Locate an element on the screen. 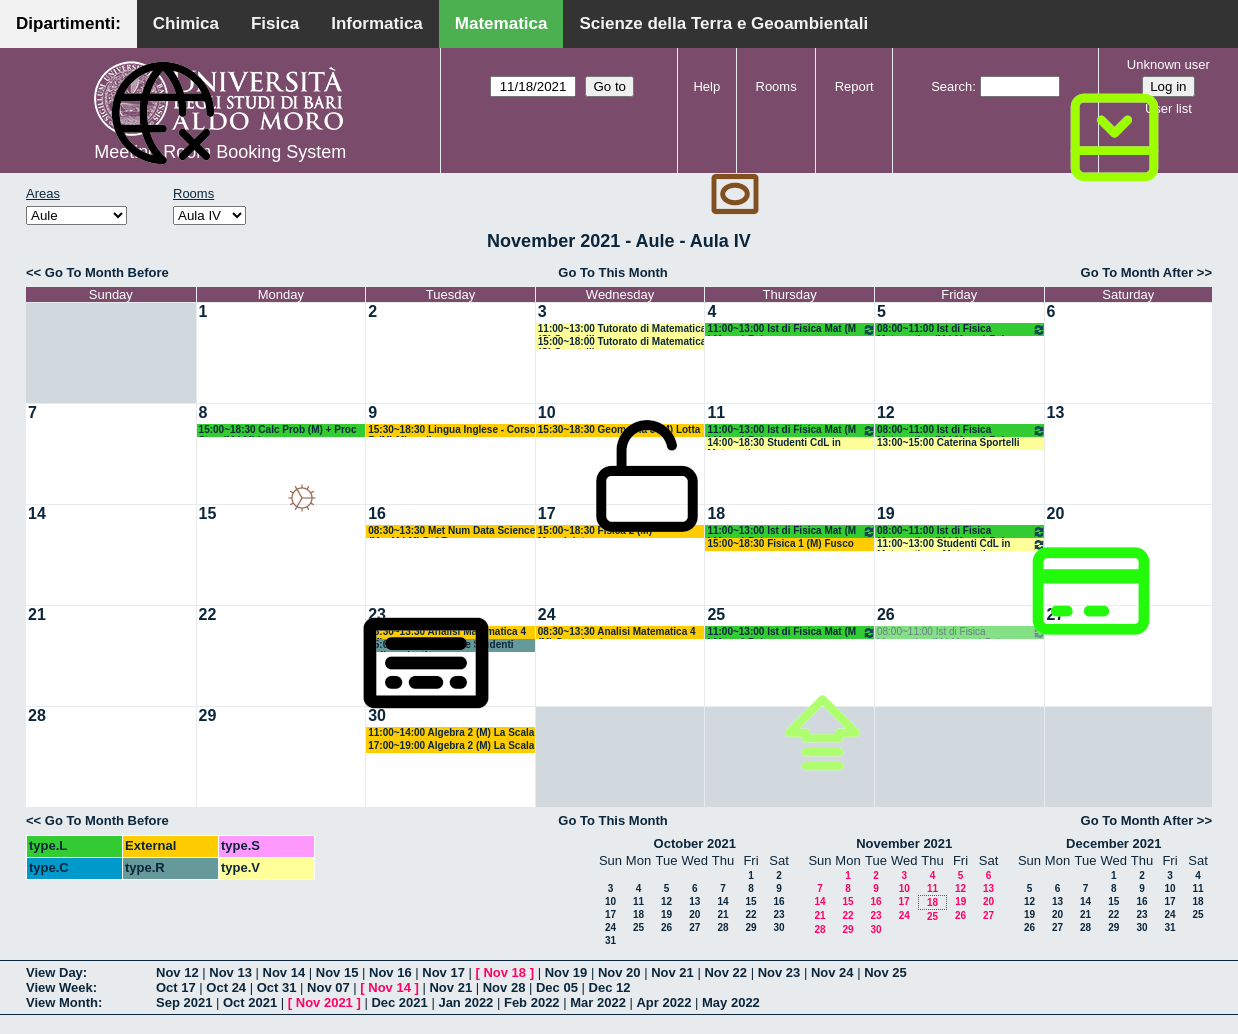  no internet connection is located at coordinates (163, 113).